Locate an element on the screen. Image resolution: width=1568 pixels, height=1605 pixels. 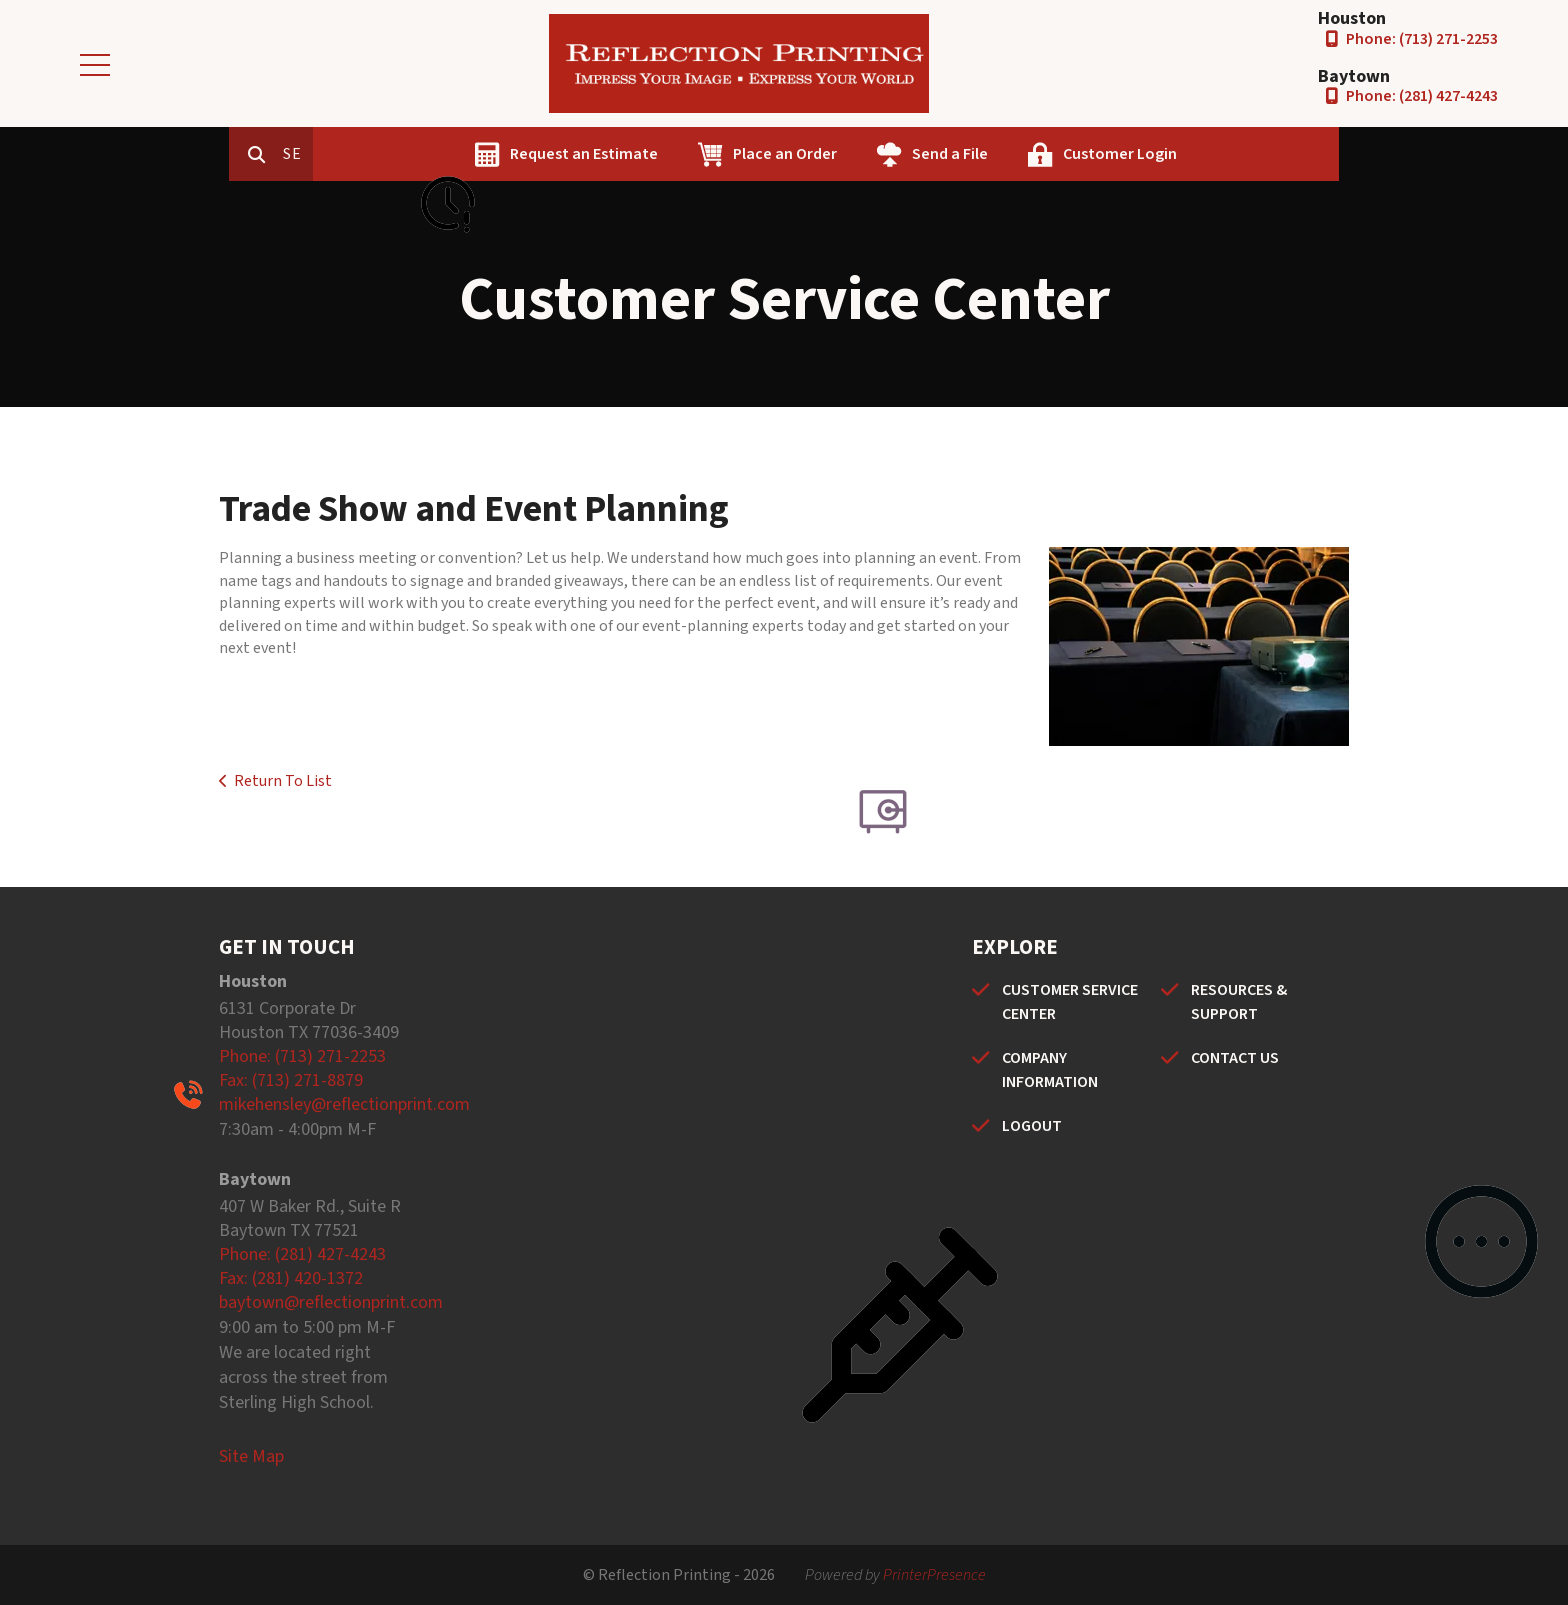
open more options menu is located at coordinates (1481, 1241).